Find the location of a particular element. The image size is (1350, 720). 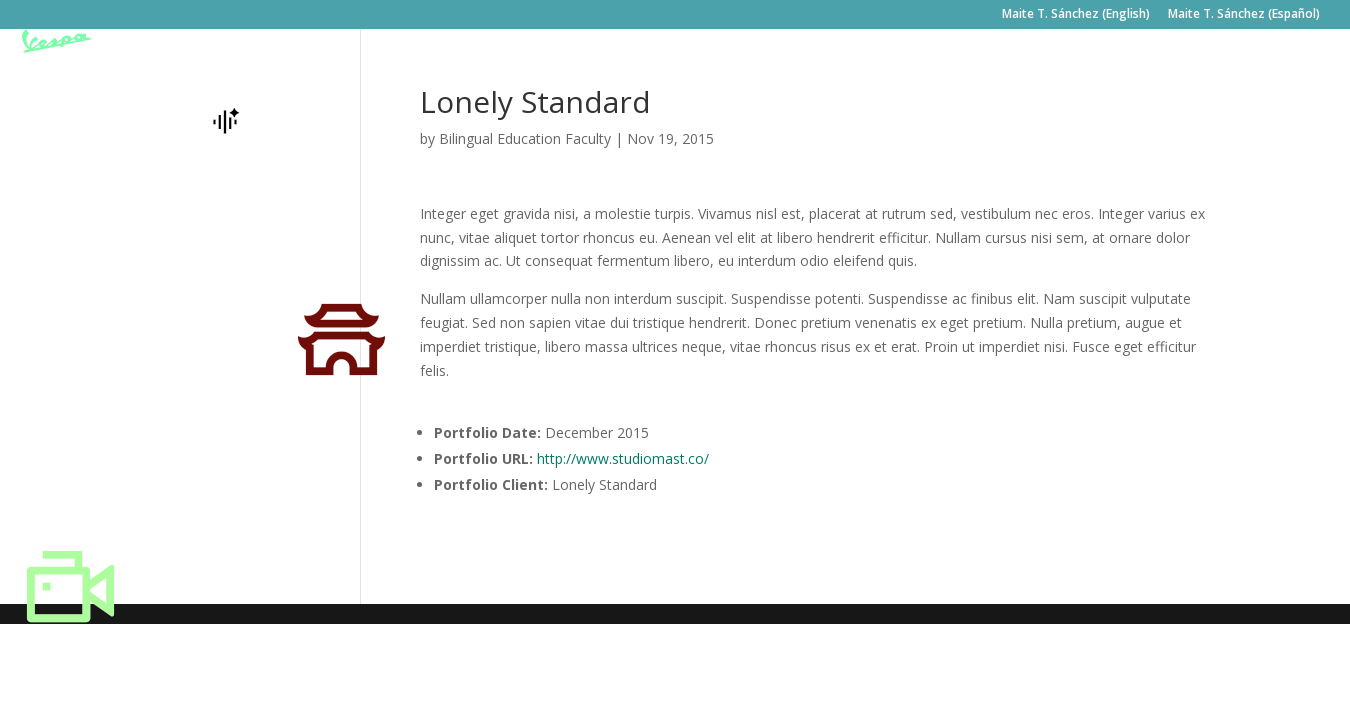

activate AI voice assistant is located at coordinates (225, 122).